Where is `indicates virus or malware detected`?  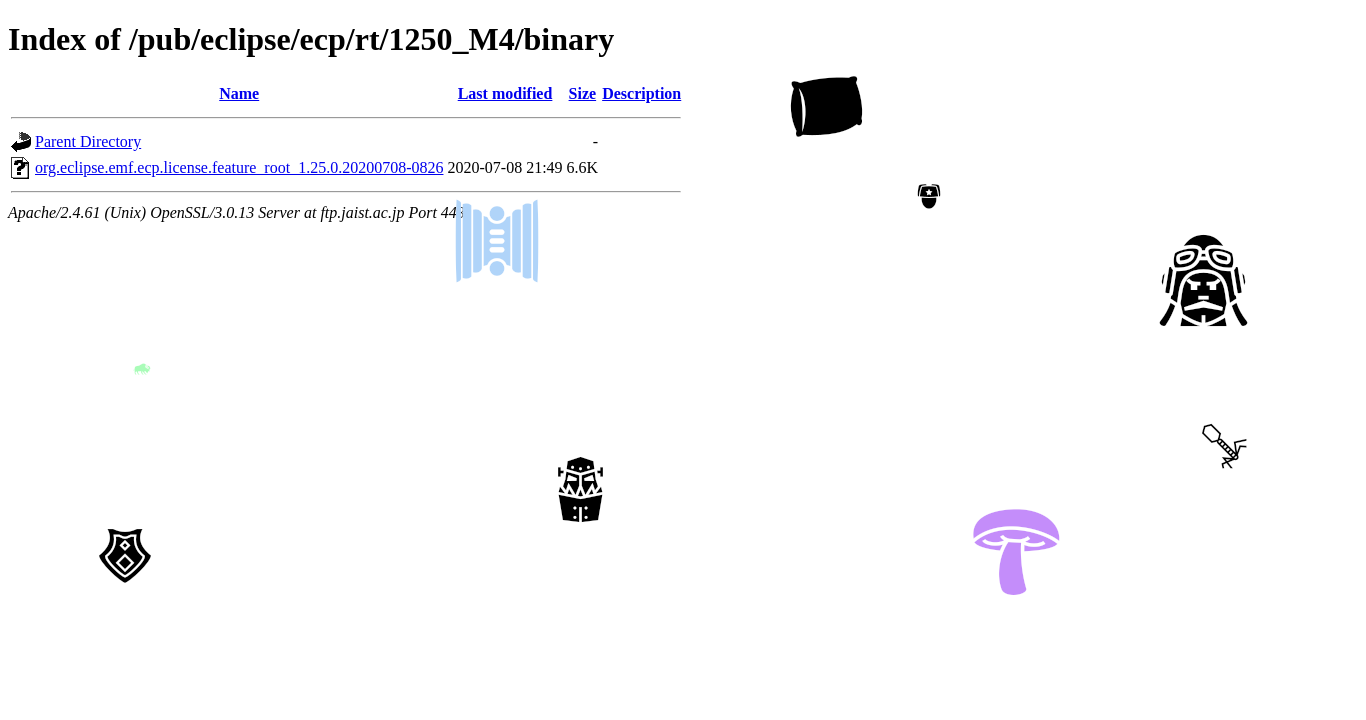
indicates virus or malware detected is located at coordinates (1224, 446).